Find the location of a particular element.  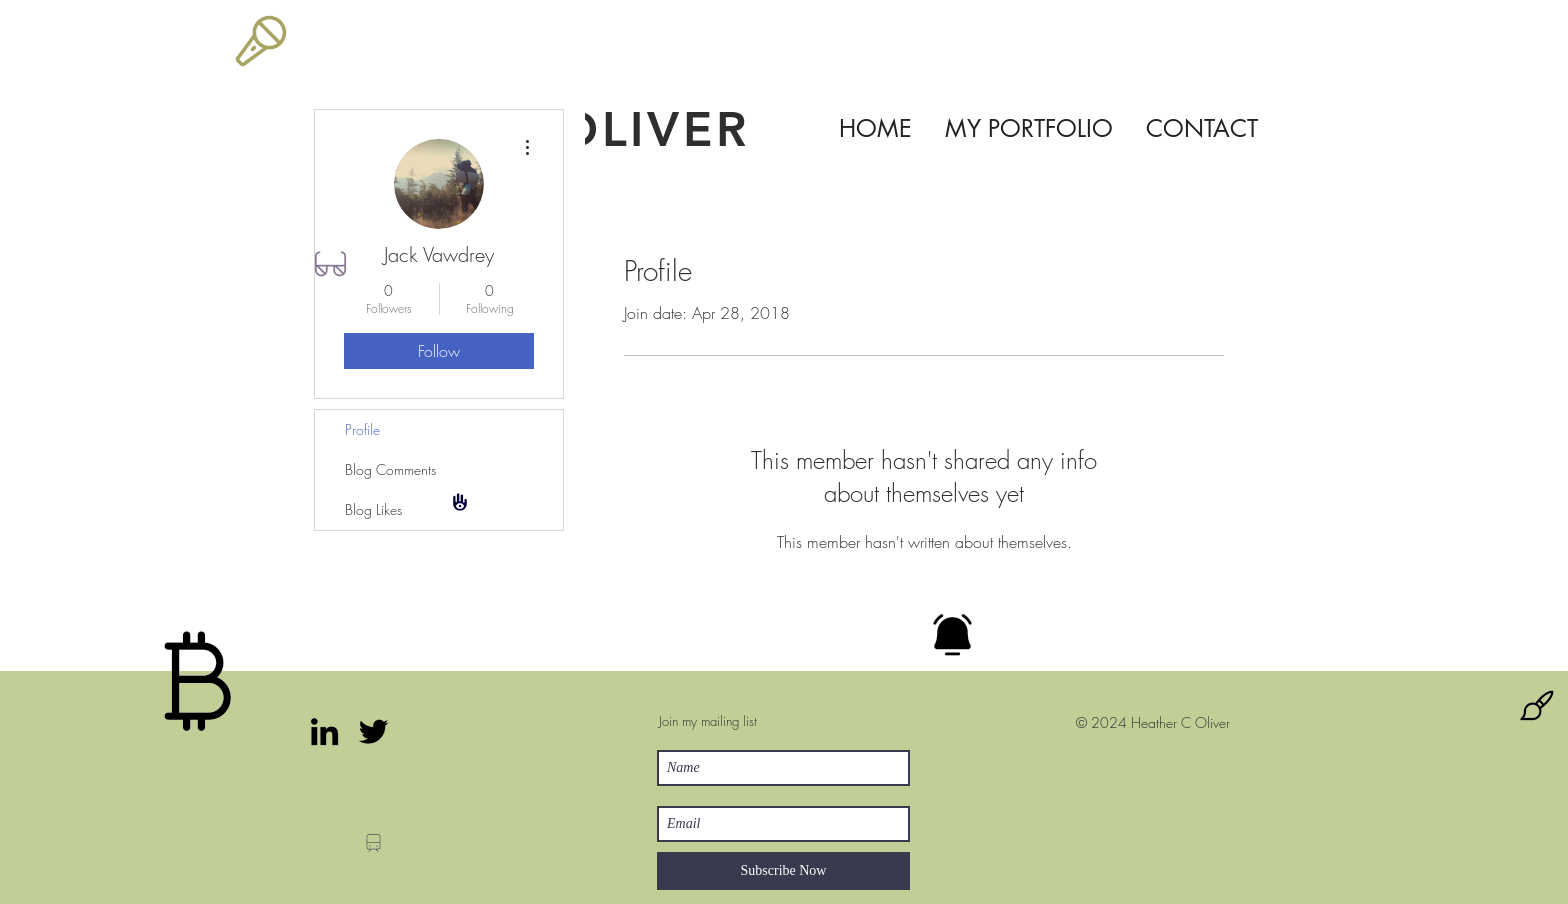

toggle sunglasses or eyewear filter is located at coordinates (330, 264).